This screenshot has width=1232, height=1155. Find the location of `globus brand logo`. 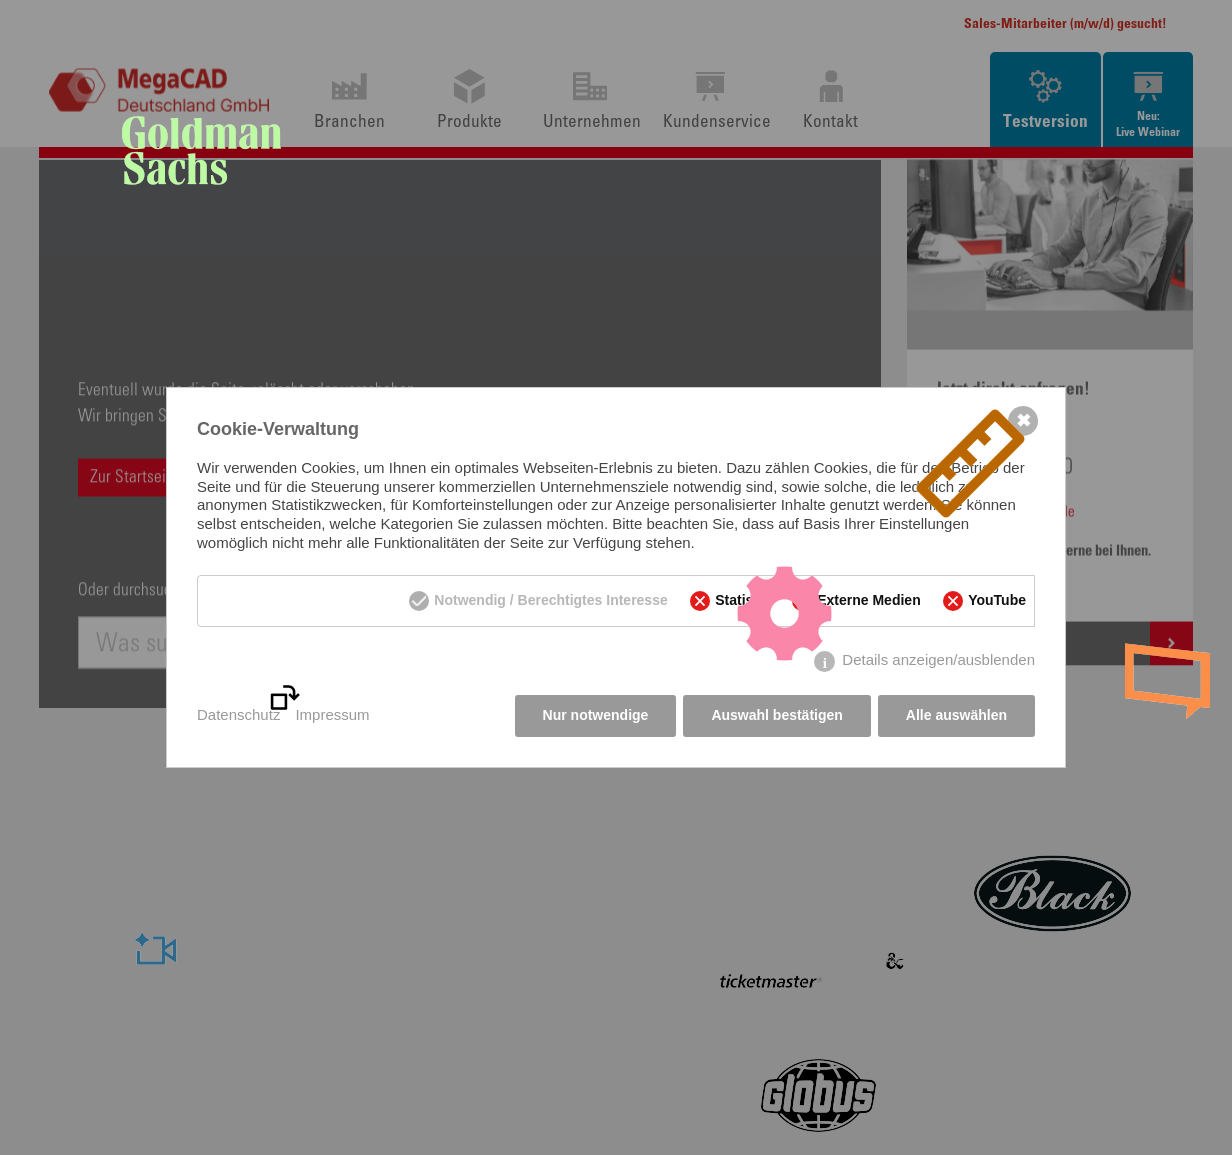

globus brand logo is located at coordinates (818, 1095).